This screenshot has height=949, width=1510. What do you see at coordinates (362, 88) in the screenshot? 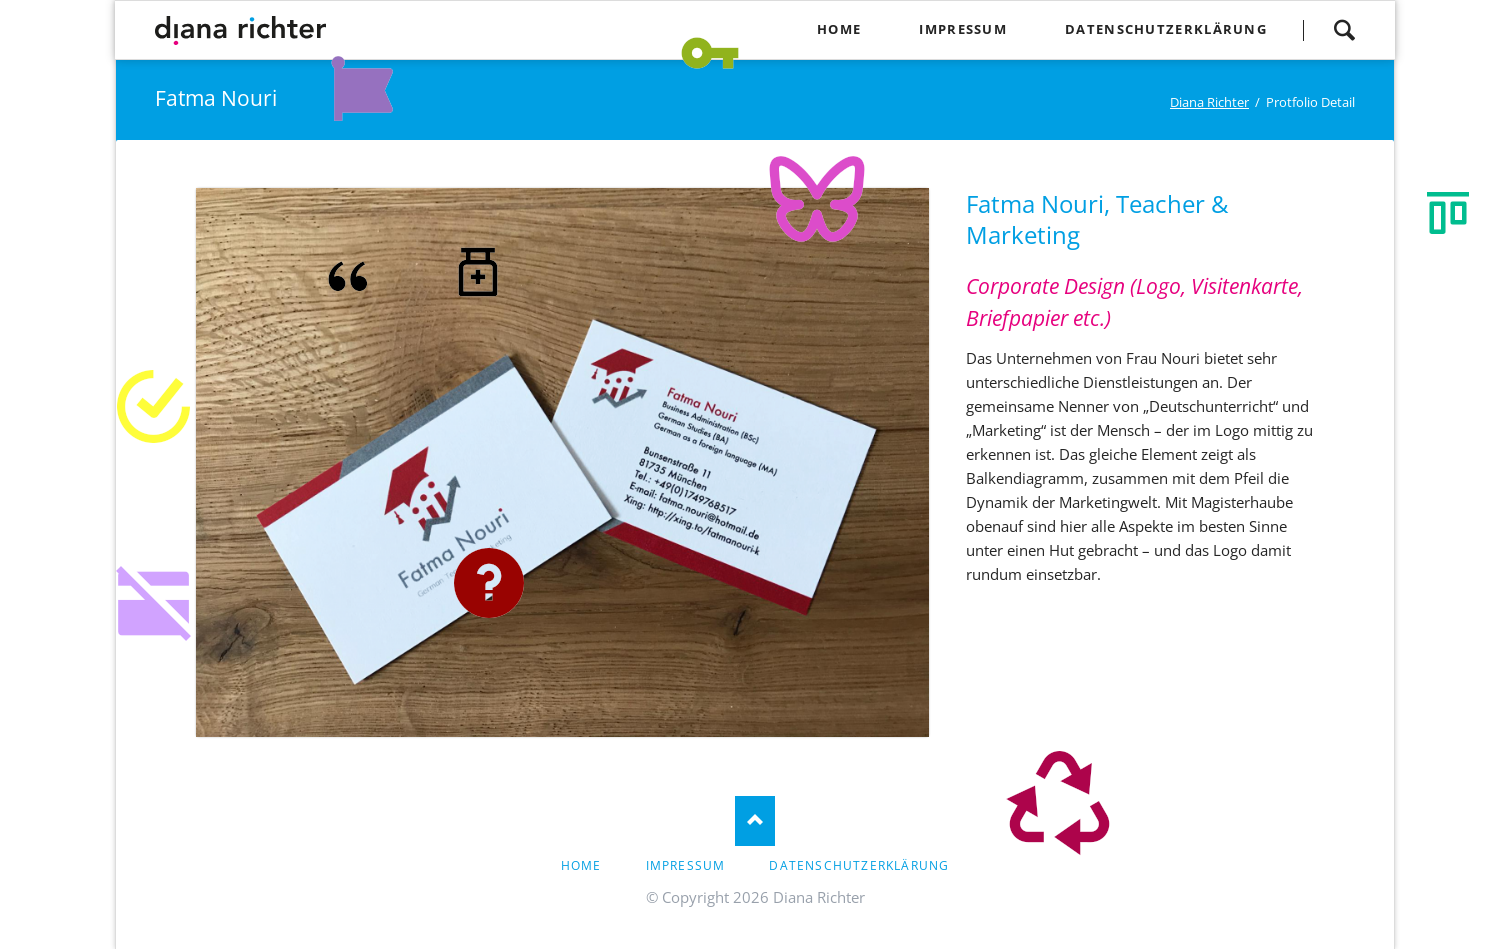
I see `font awesome brand logo` at bounding box center [362, 88].